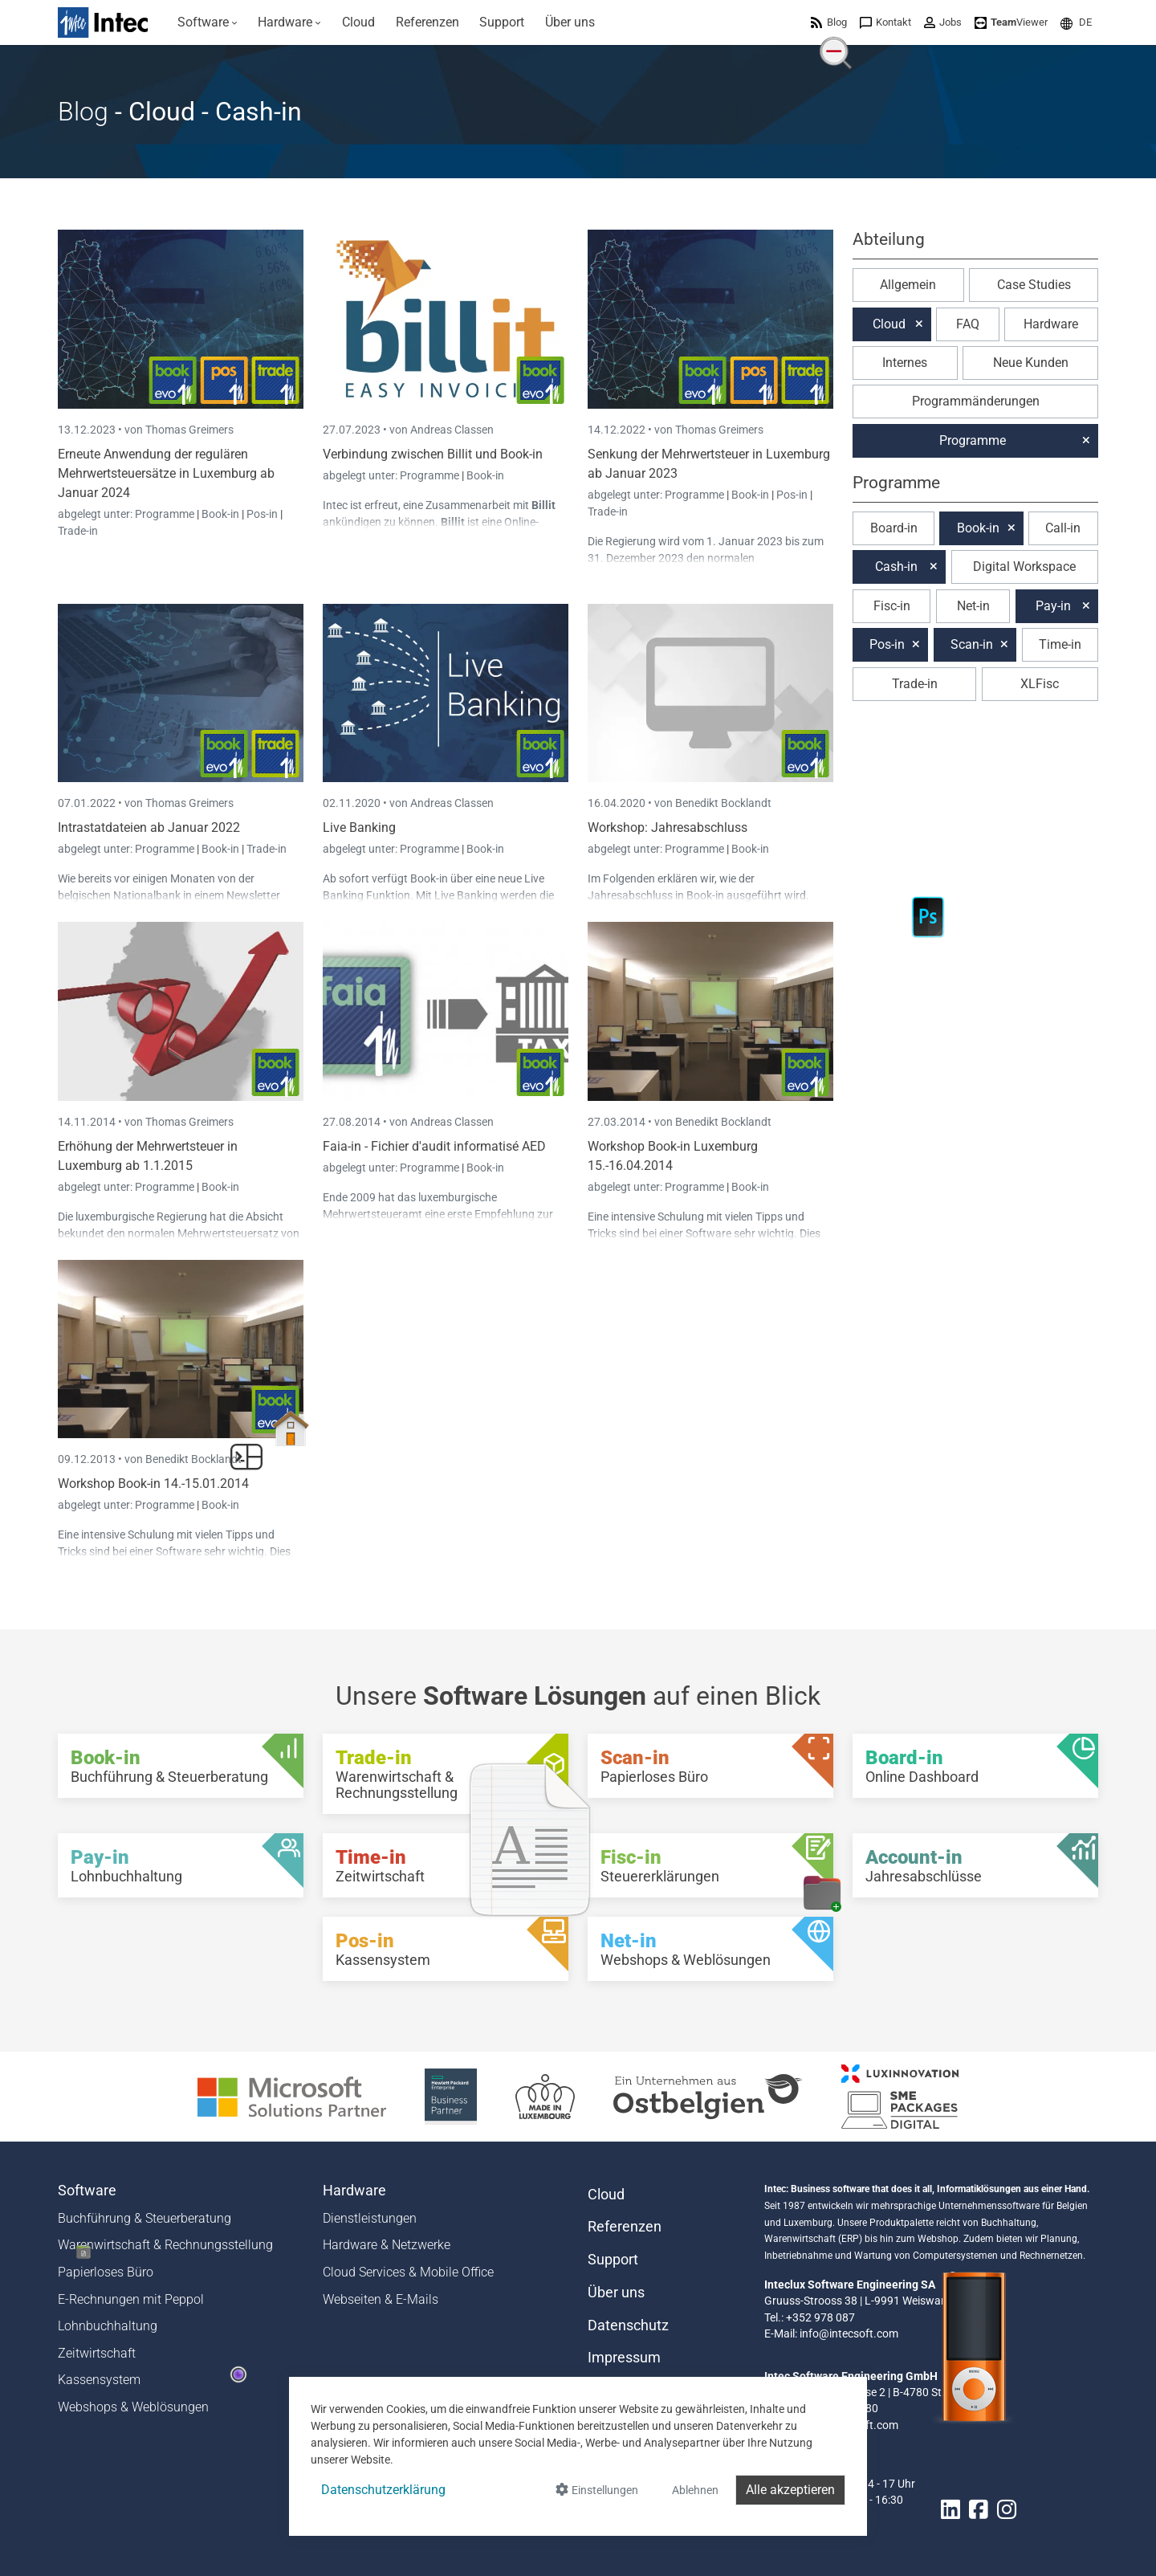 The image size is (1156, 2576). I want to click on a rich text or formatted document file, so click(530, 1840).